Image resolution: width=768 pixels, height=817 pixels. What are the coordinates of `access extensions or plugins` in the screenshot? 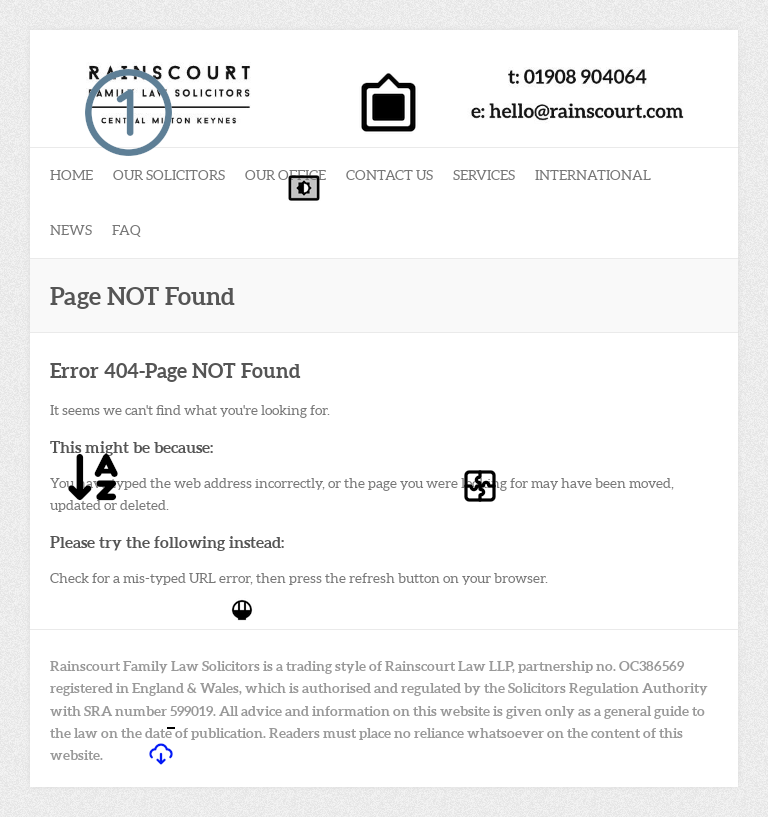 It's located at (480, 486).